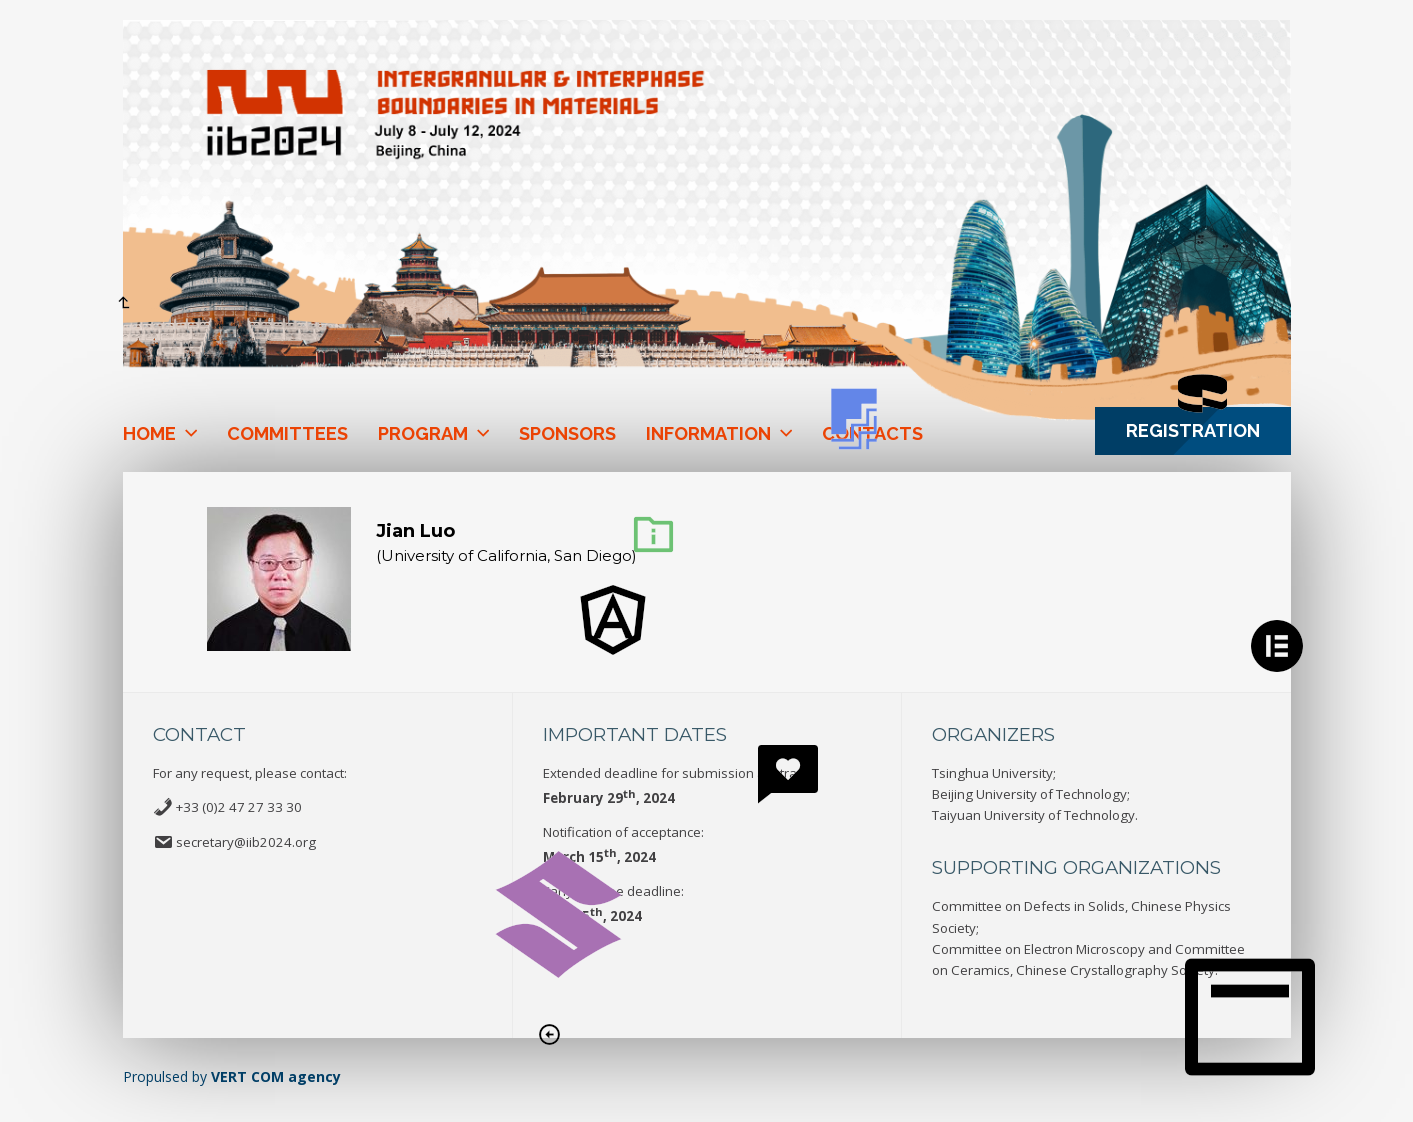 The width and height of the screenshot is (1413, 1122). Describe the element at coordinates (124, 303) in the screenshot. I see `navigate back and up one level` at that location.